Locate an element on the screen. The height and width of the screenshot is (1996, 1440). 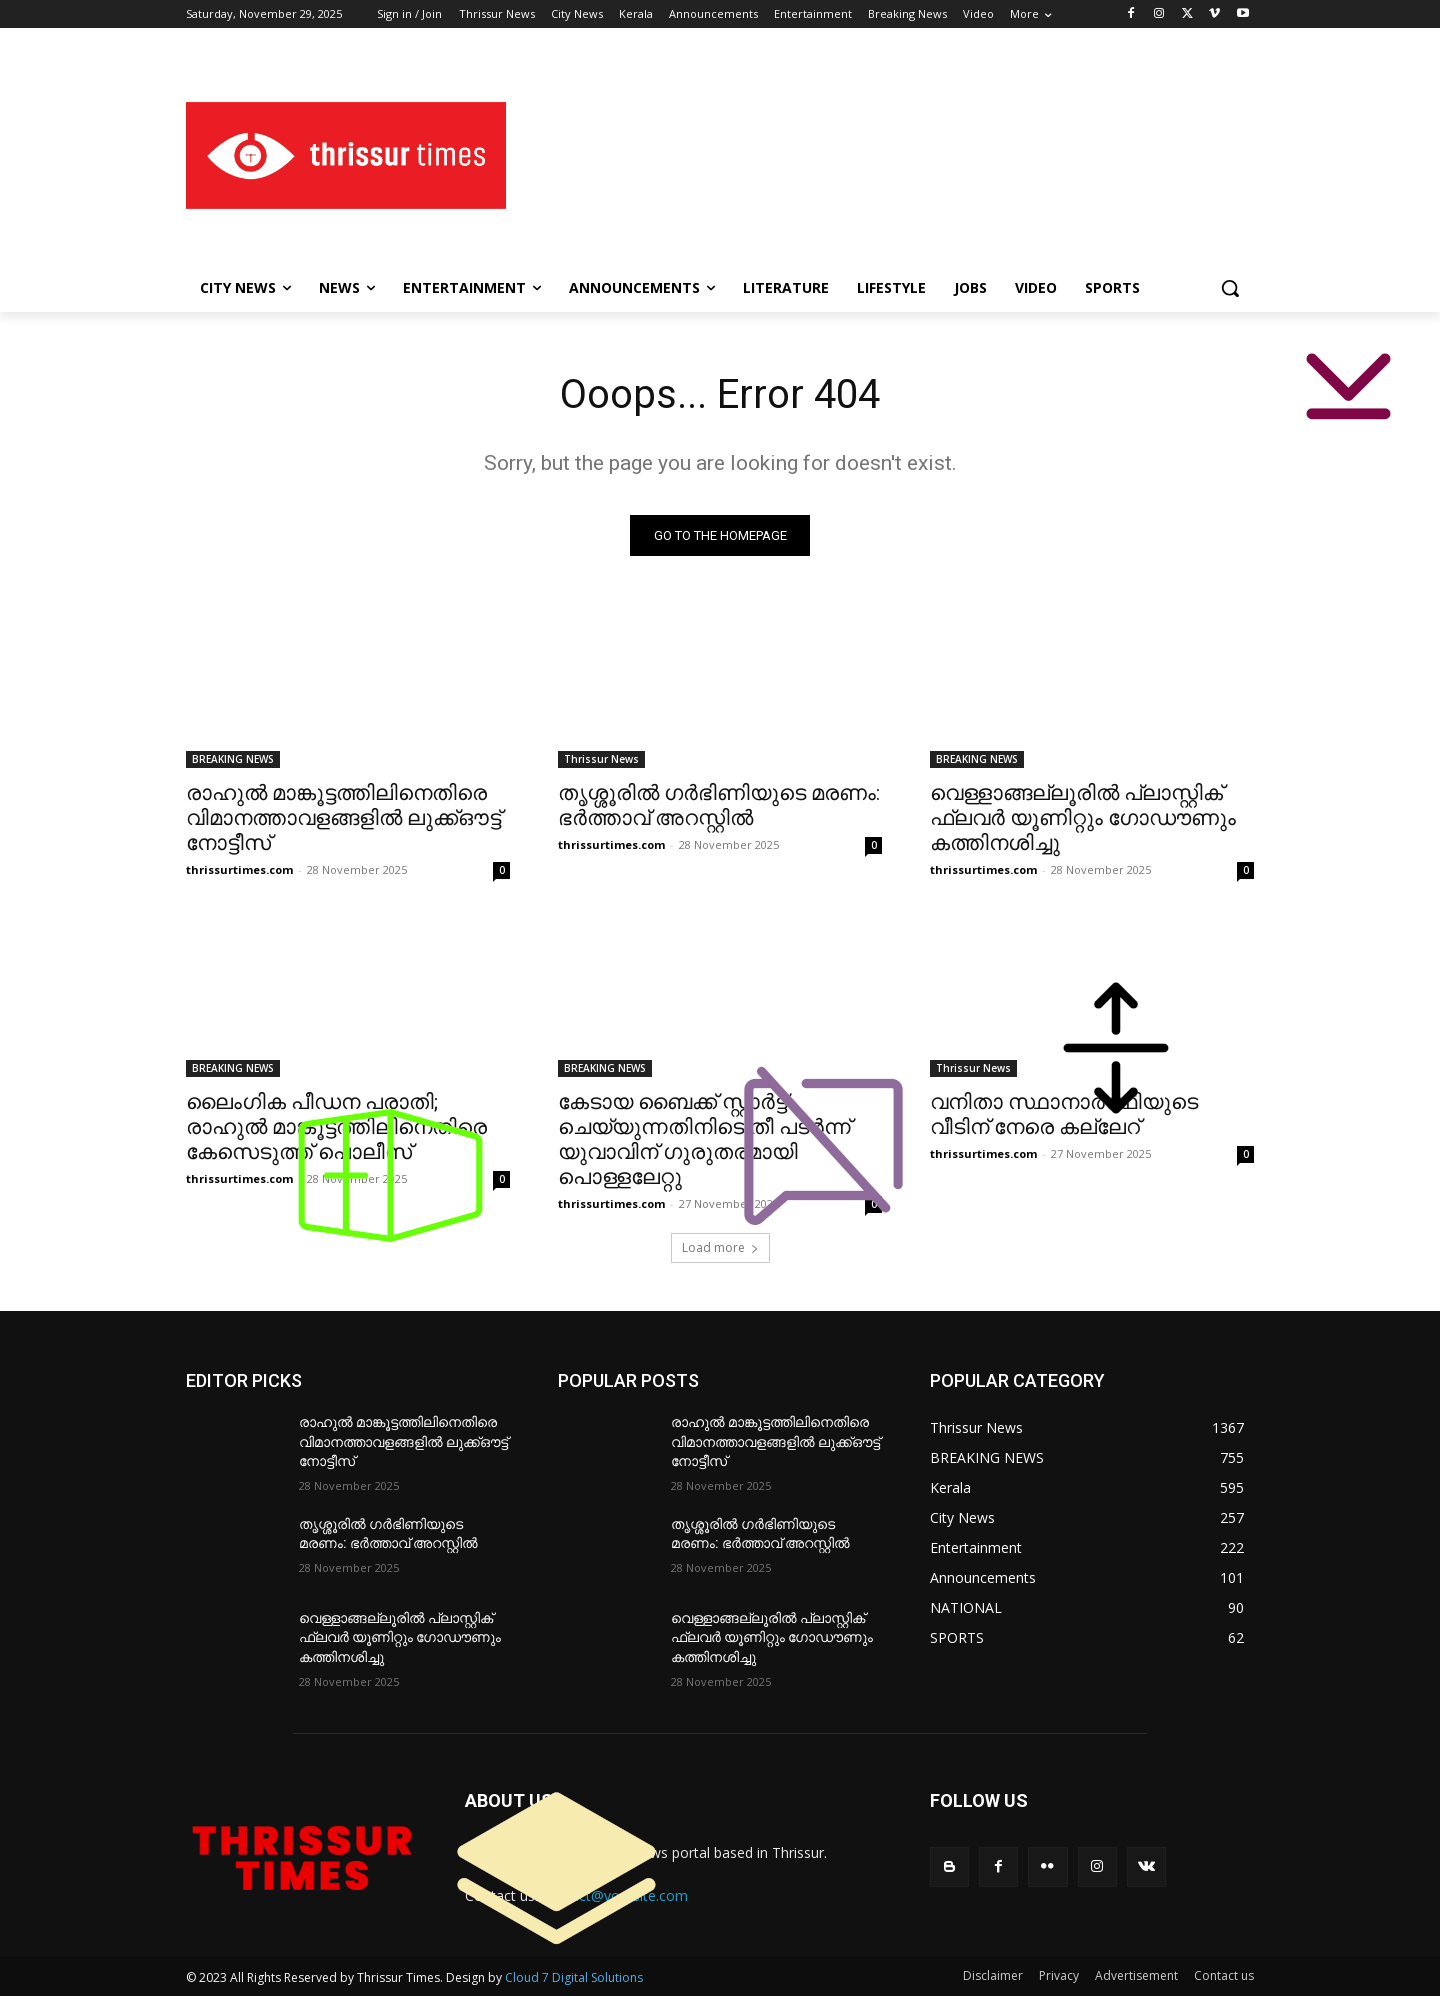
view layers or stacked content is located at coordinates (556, 1871).